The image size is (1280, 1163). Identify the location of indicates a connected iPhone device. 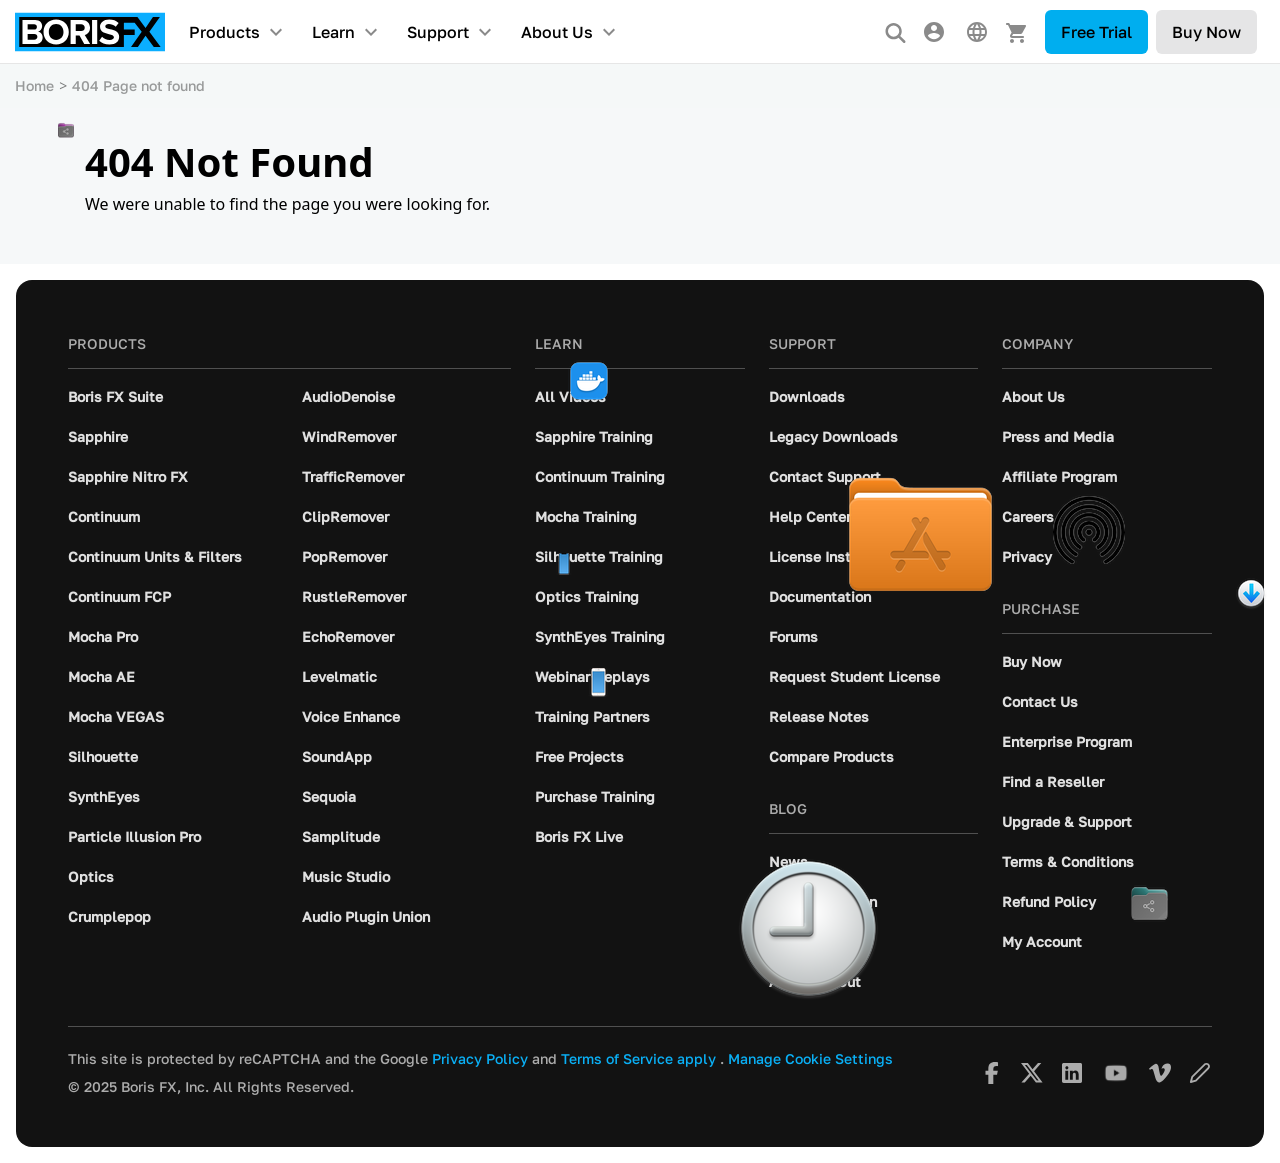
(598, 682).